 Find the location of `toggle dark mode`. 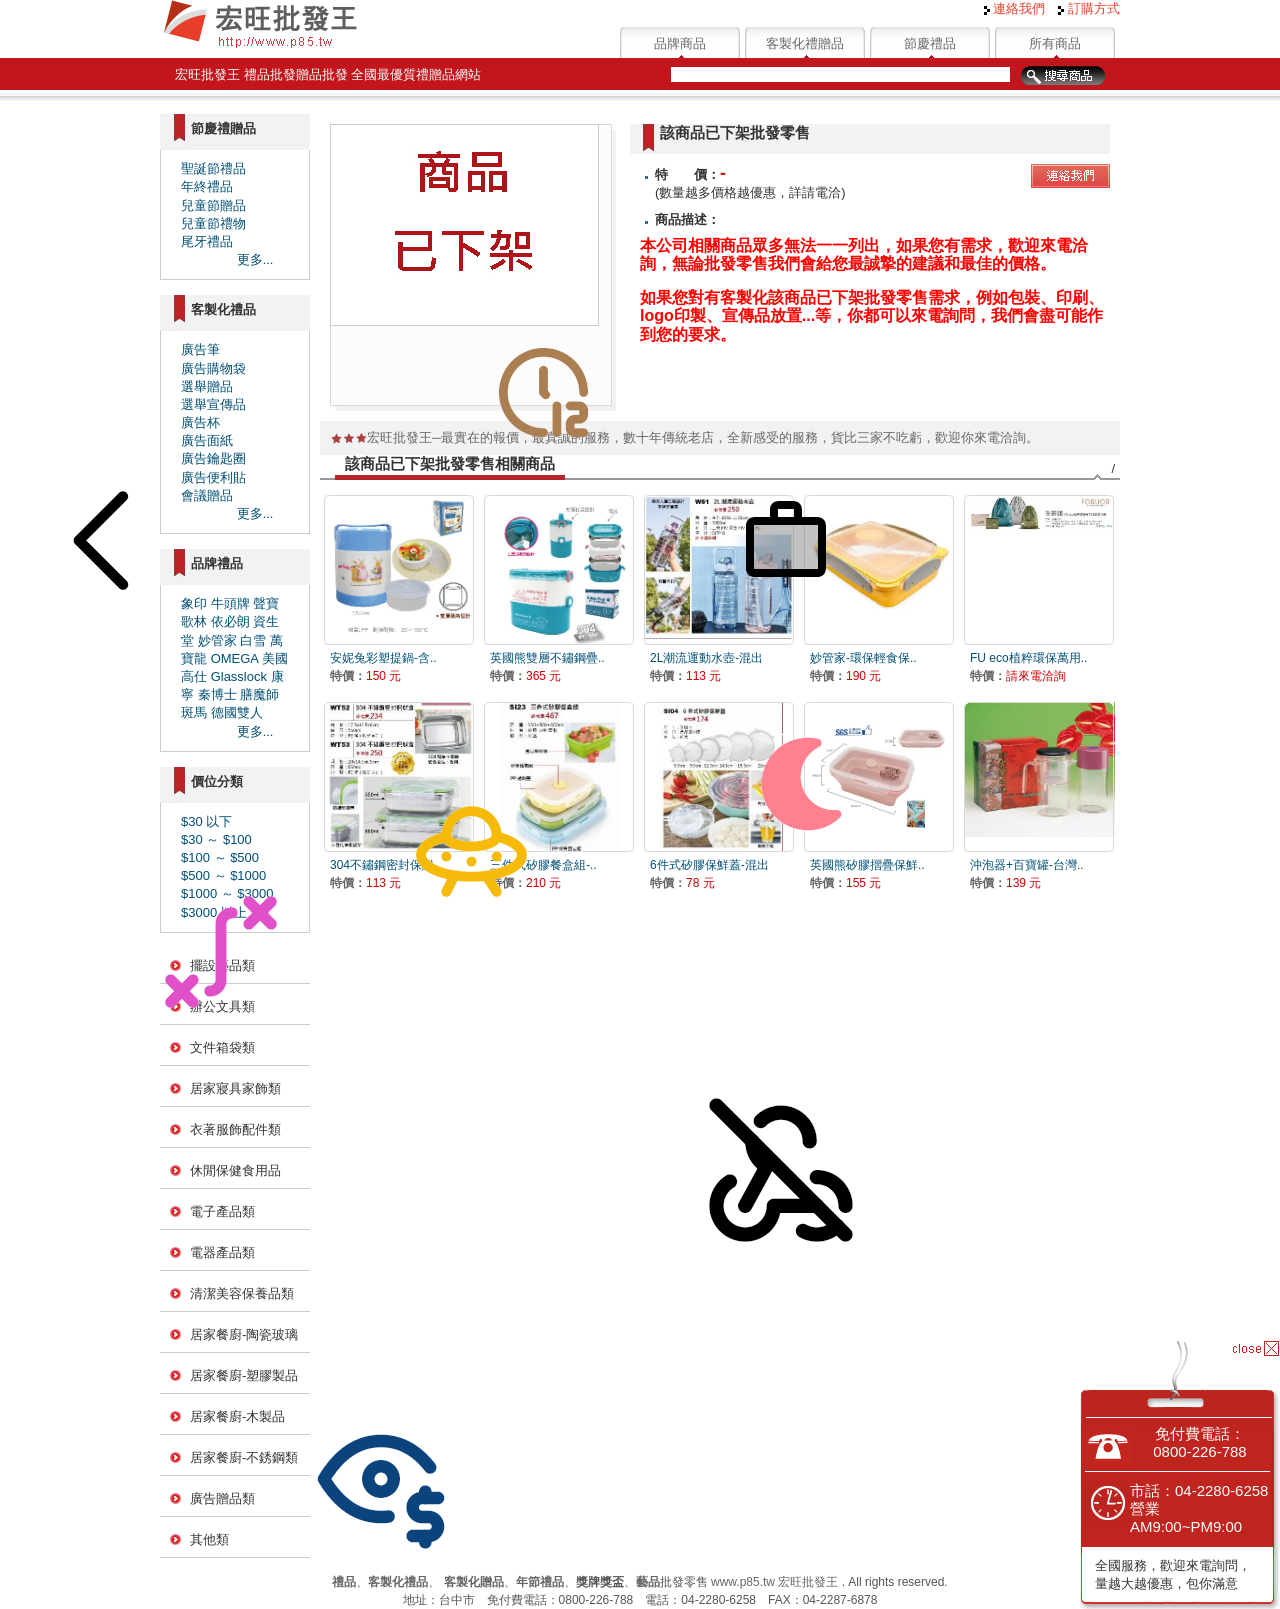

toggle dark mode is located at coordinates (808, 784).